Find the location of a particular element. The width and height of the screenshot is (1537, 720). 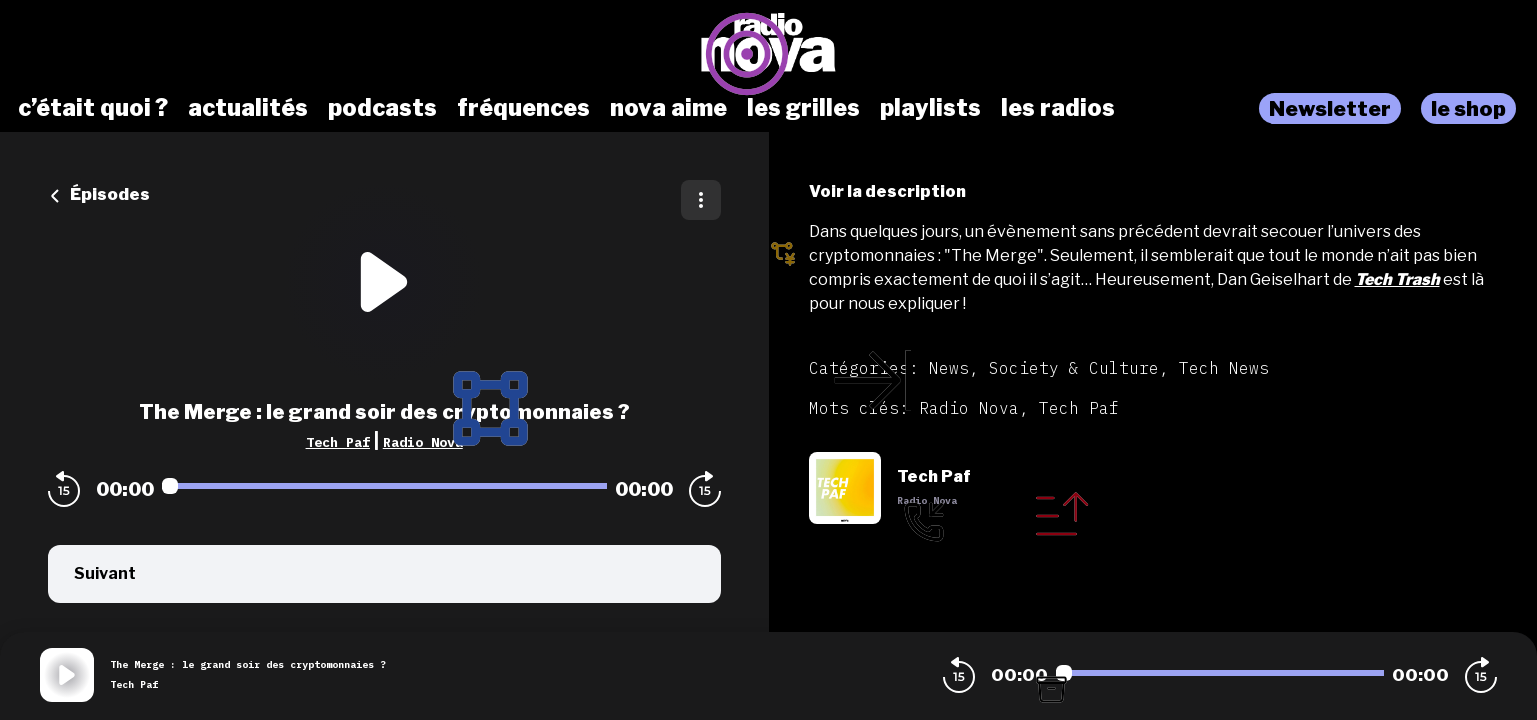

access archived items is located at coordinates (1051, 689).